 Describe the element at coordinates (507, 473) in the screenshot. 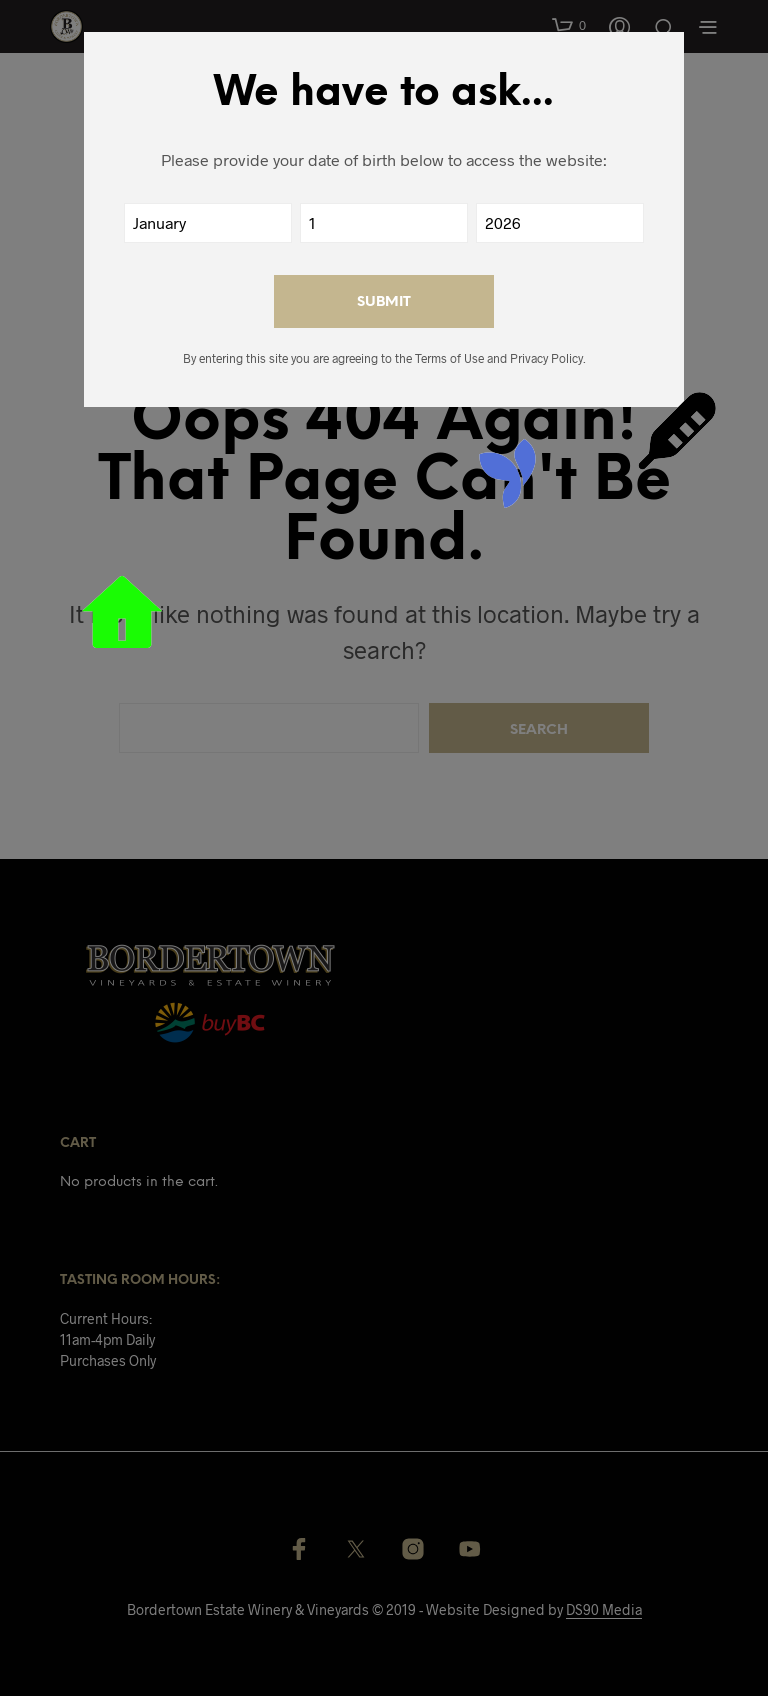

I see `yii php framework logo` at that location.